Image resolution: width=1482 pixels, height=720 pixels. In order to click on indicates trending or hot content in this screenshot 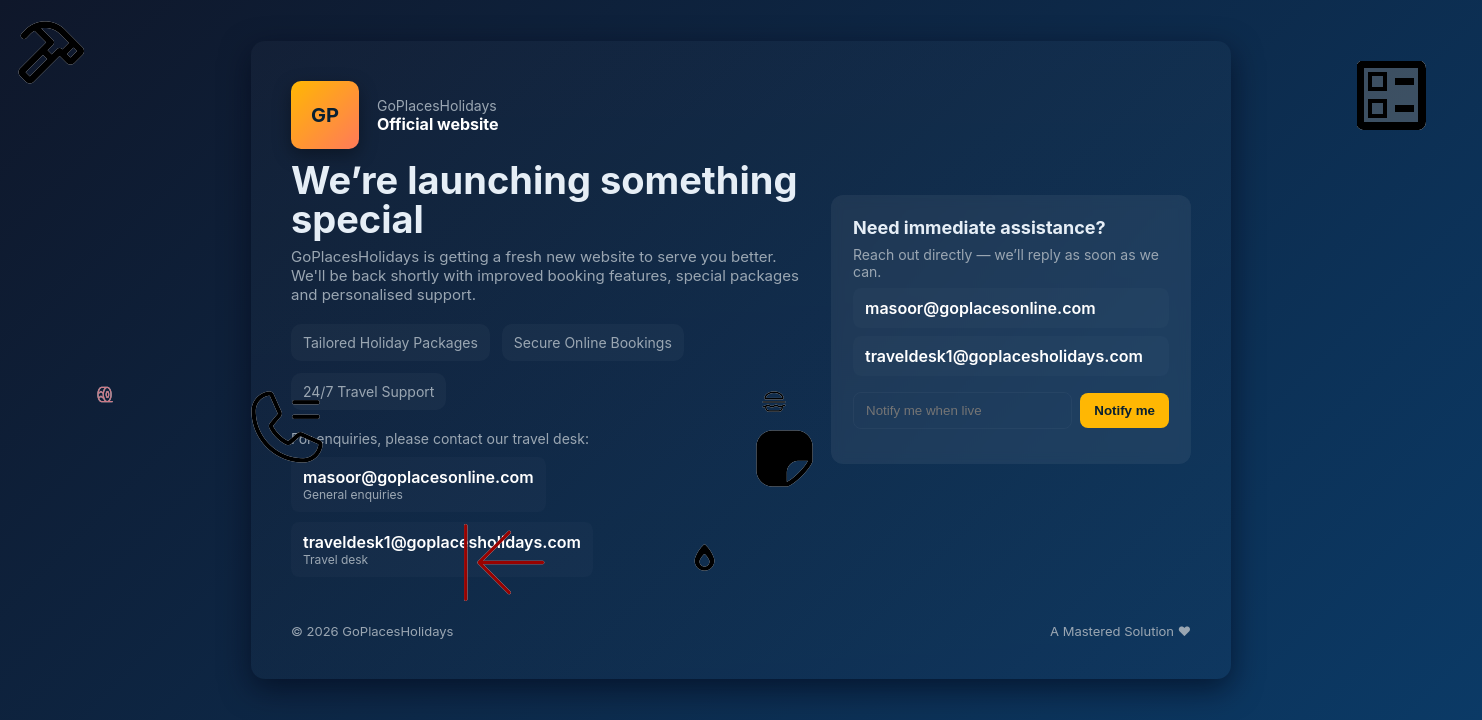, I will do `click(704, 557)`.